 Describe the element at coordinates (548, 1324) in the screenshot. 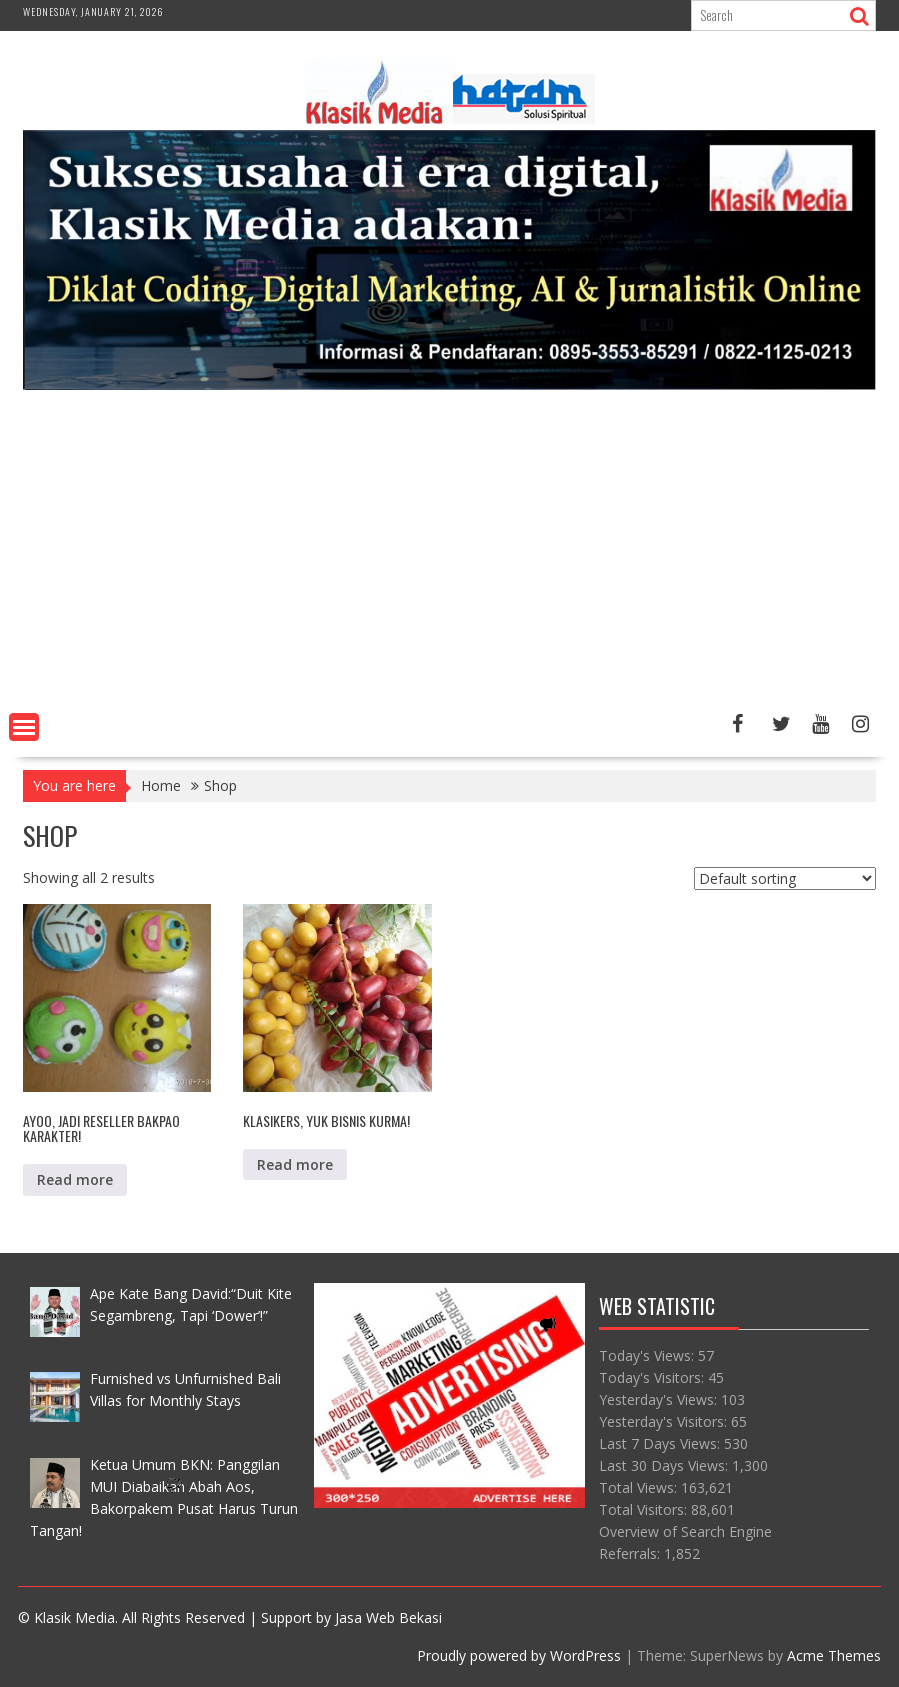

I see `make an announcement` at that location.